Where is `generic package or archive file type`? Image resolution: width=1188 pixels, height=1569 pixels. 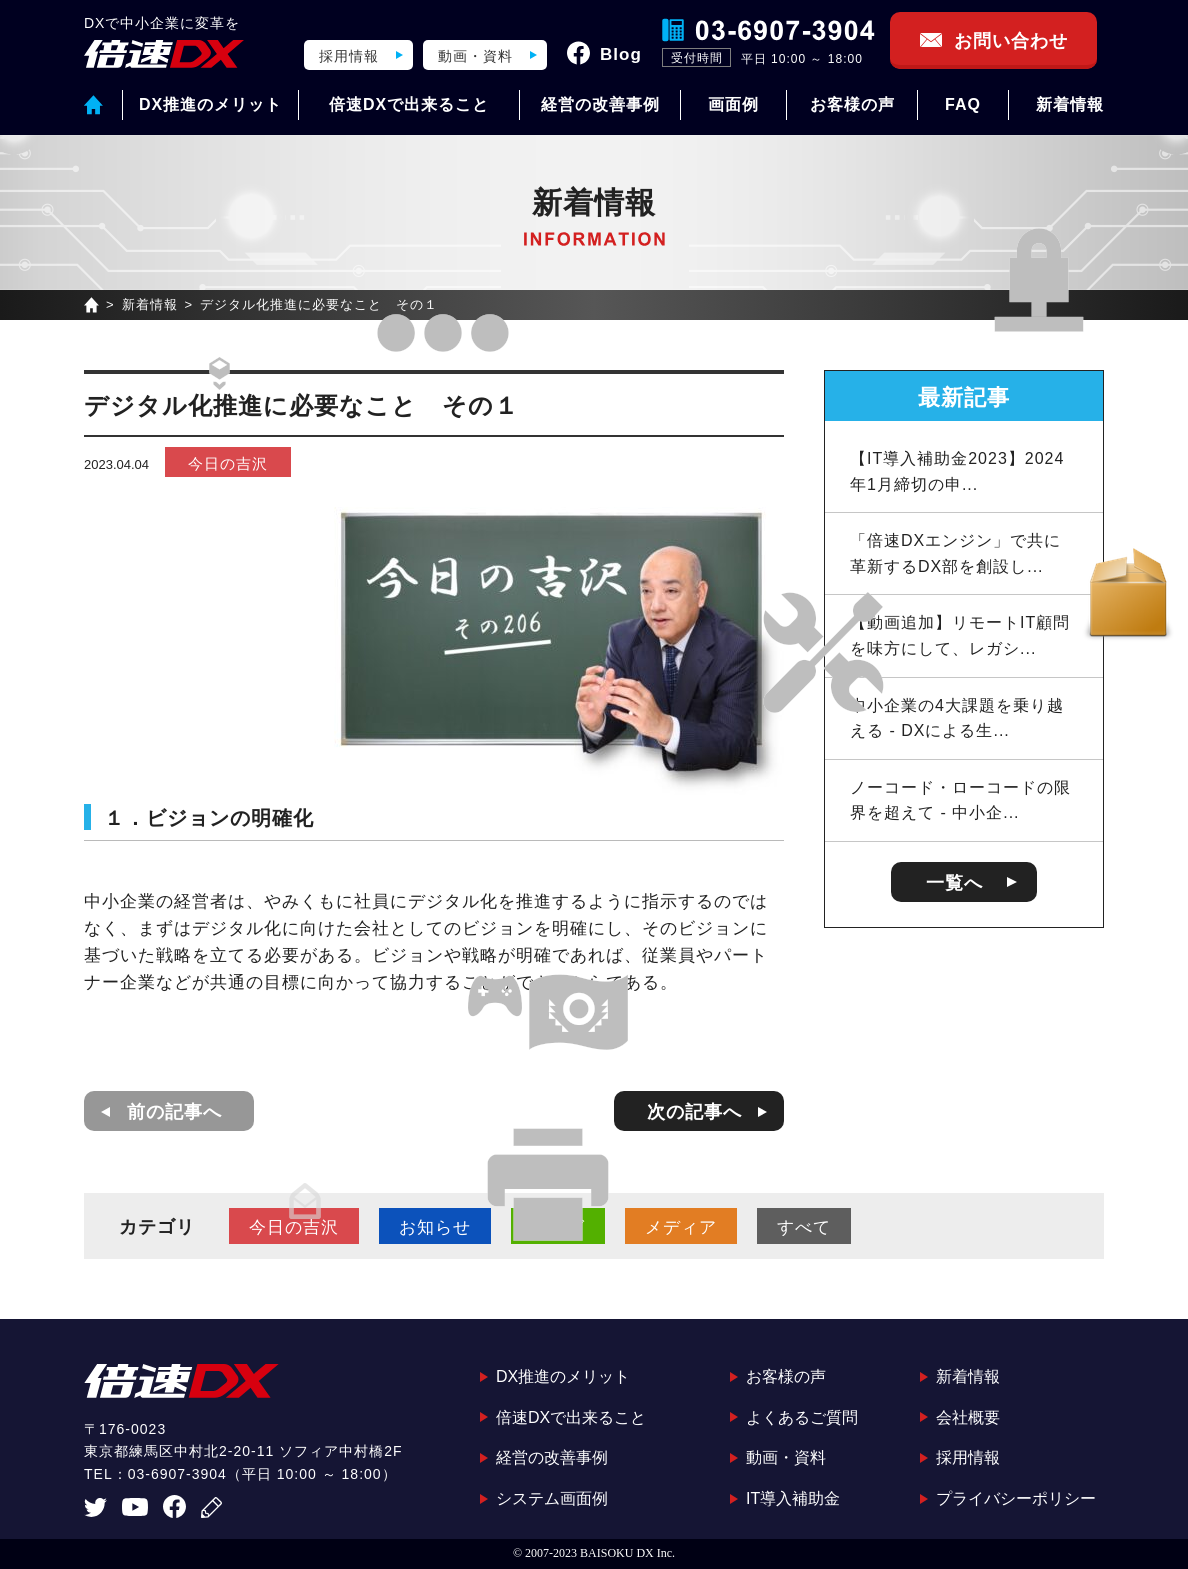
generic package or archive file type is located at coordinates (1127, 594).